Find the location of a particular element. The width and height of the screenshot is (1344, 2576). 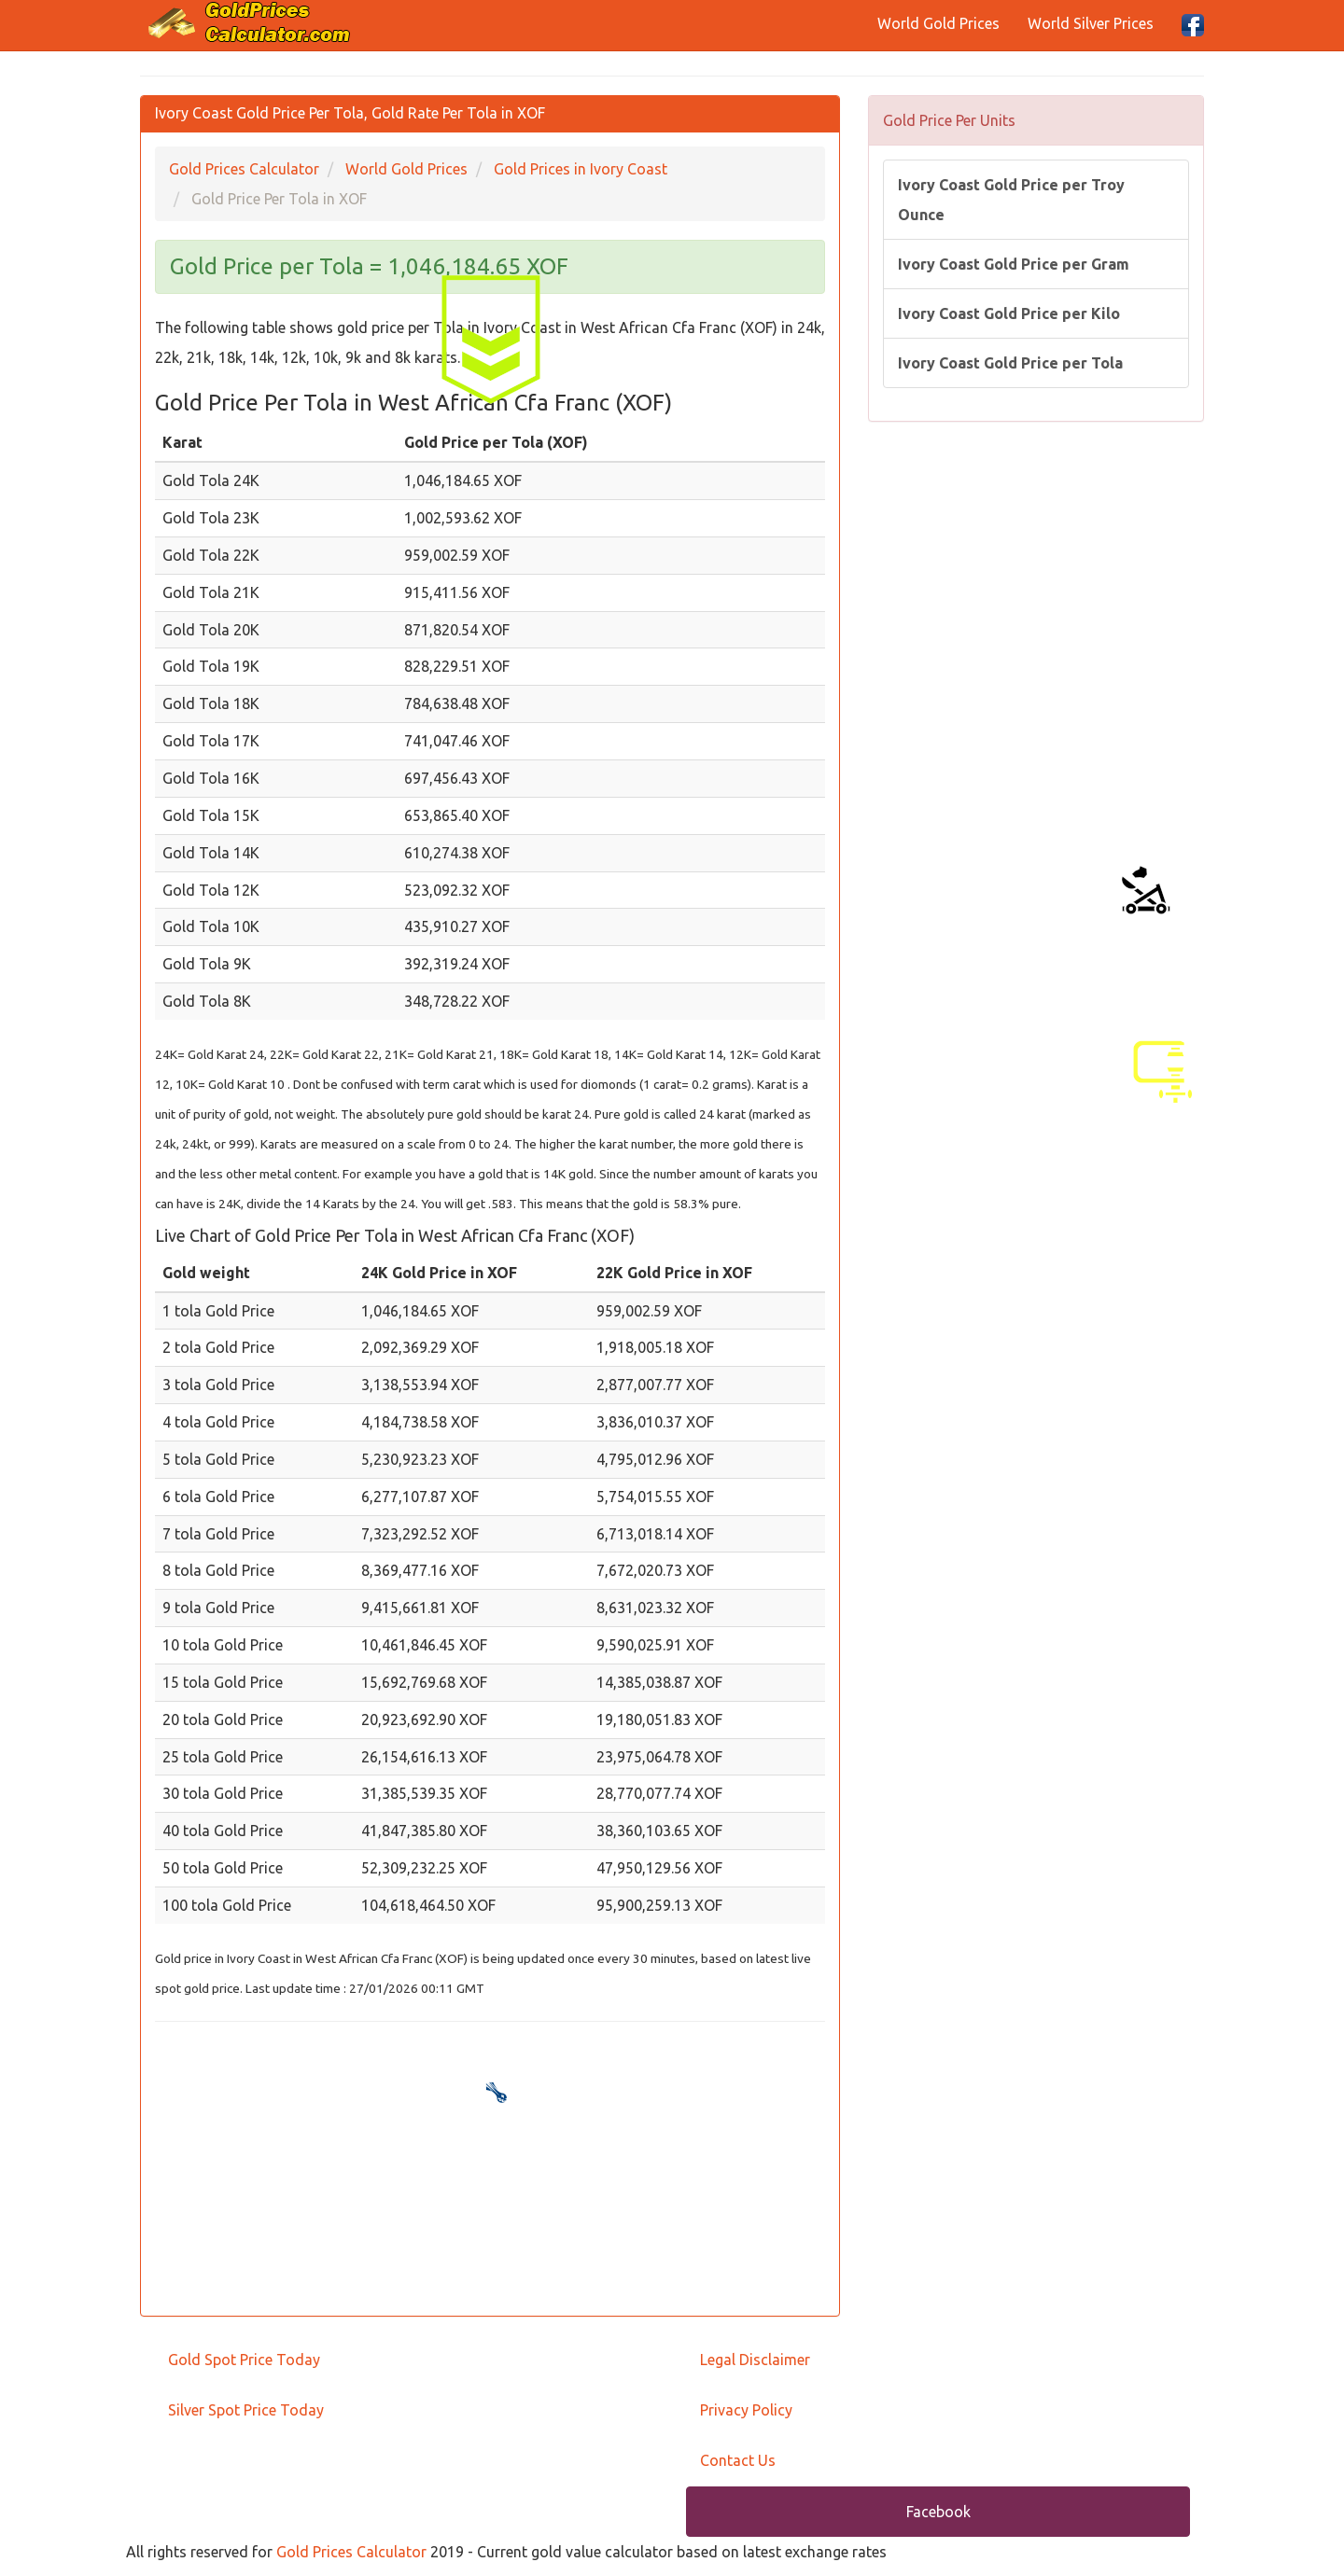

clamp or secure an object in place is located at coordinates (1161, 1073).